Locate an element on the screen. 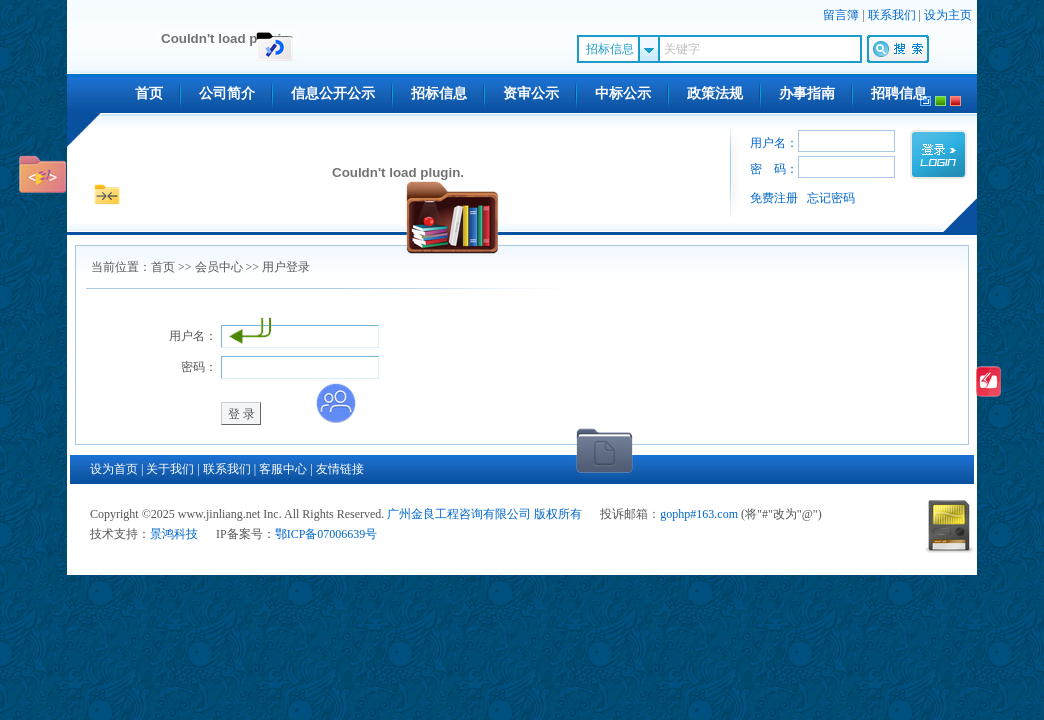 This screenshot has height=720, width=1044. access removable flash storage device is located at coordinates (948, 526).